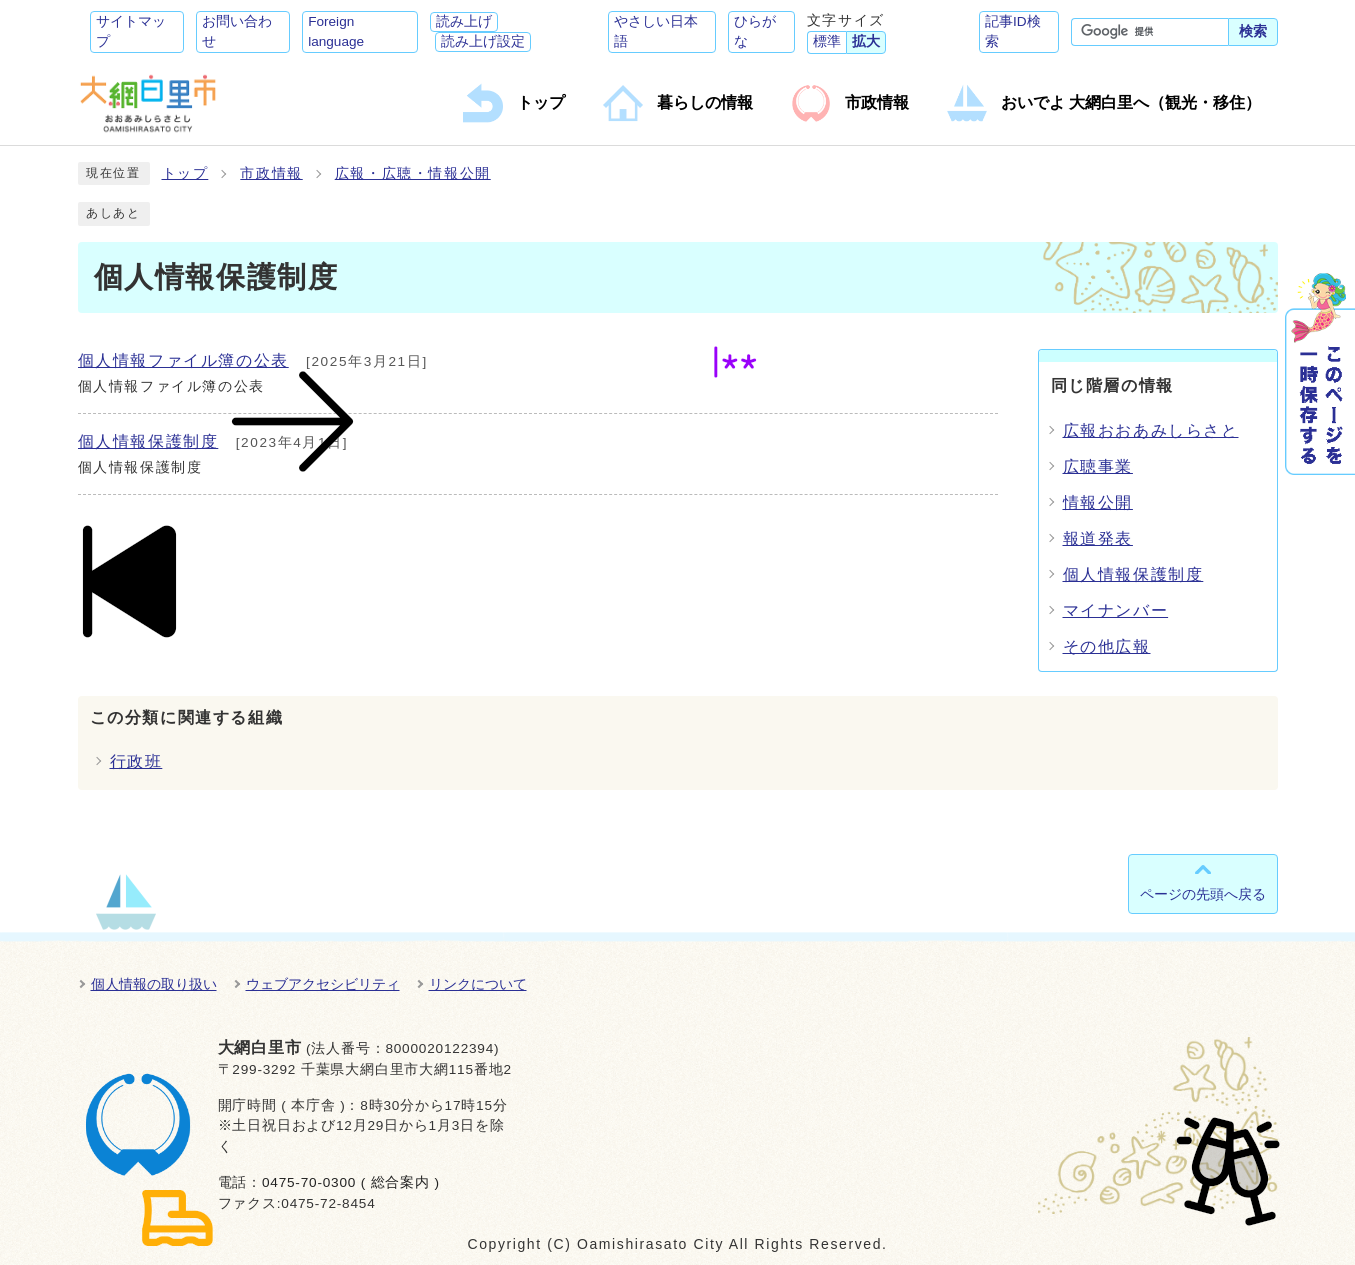 The height and width of the screenshot is (1265, 1355). I want to click on skip to previous track, so click(129, 581).